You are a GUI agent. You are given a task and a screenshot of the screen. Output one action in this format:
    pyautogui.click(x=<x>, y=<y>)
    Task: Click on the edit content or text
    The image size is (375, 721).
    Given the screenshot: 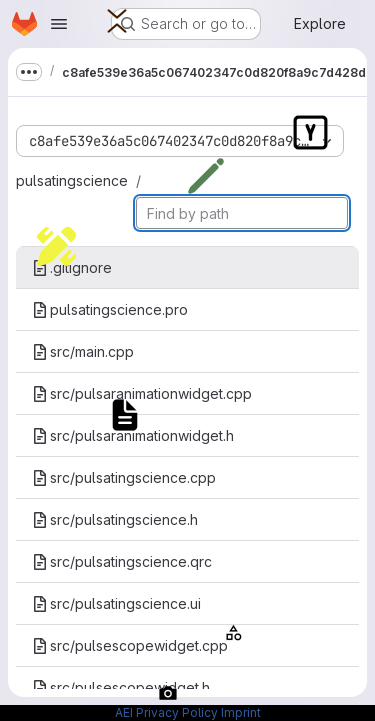 What is the action you would take?
    pyautogui.click(x=206, y=176)
    